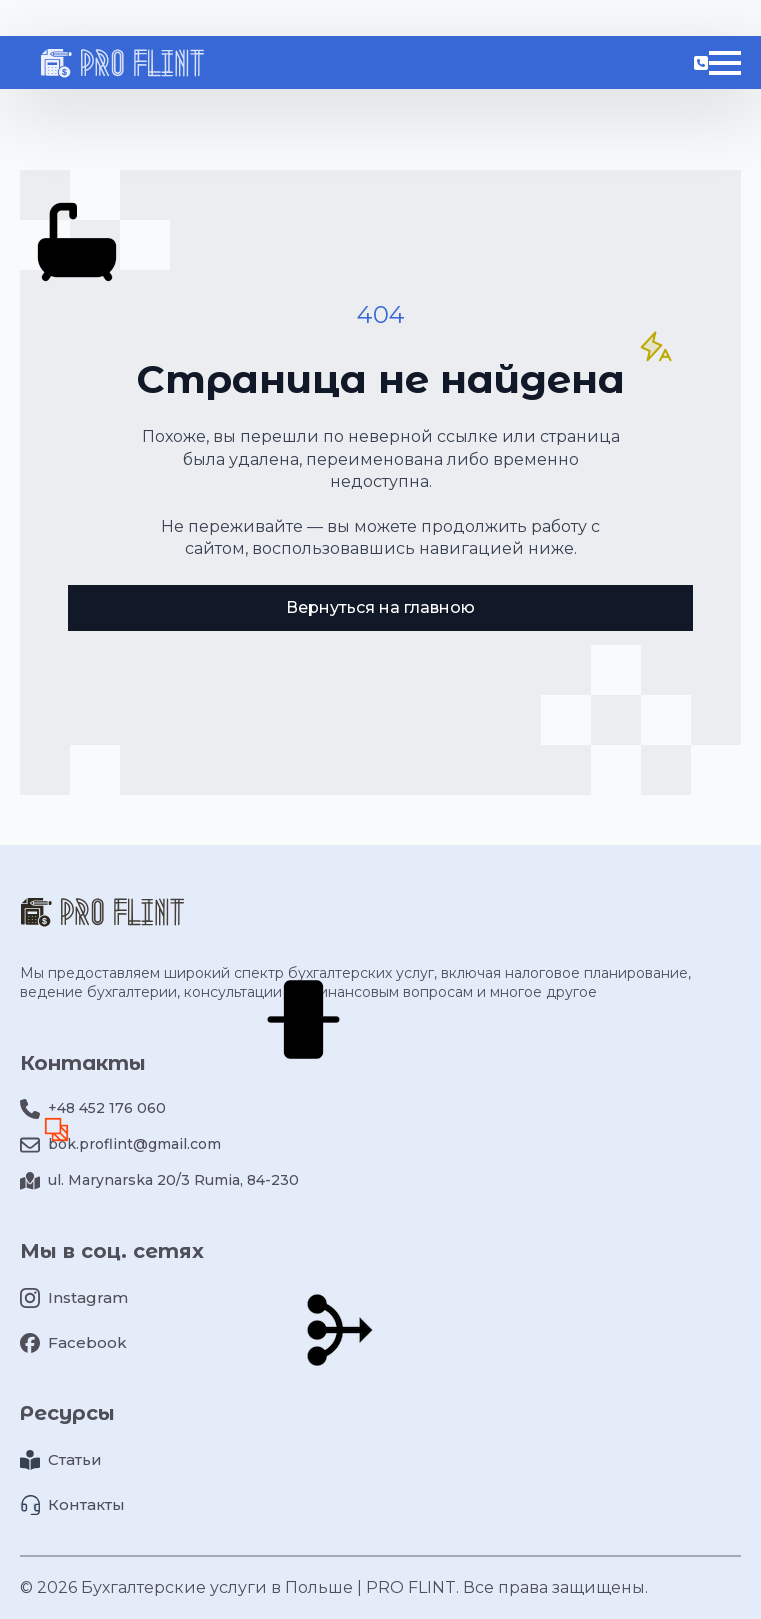  I want to click on subtract or remove a layer from selection, so click(56, 1129).